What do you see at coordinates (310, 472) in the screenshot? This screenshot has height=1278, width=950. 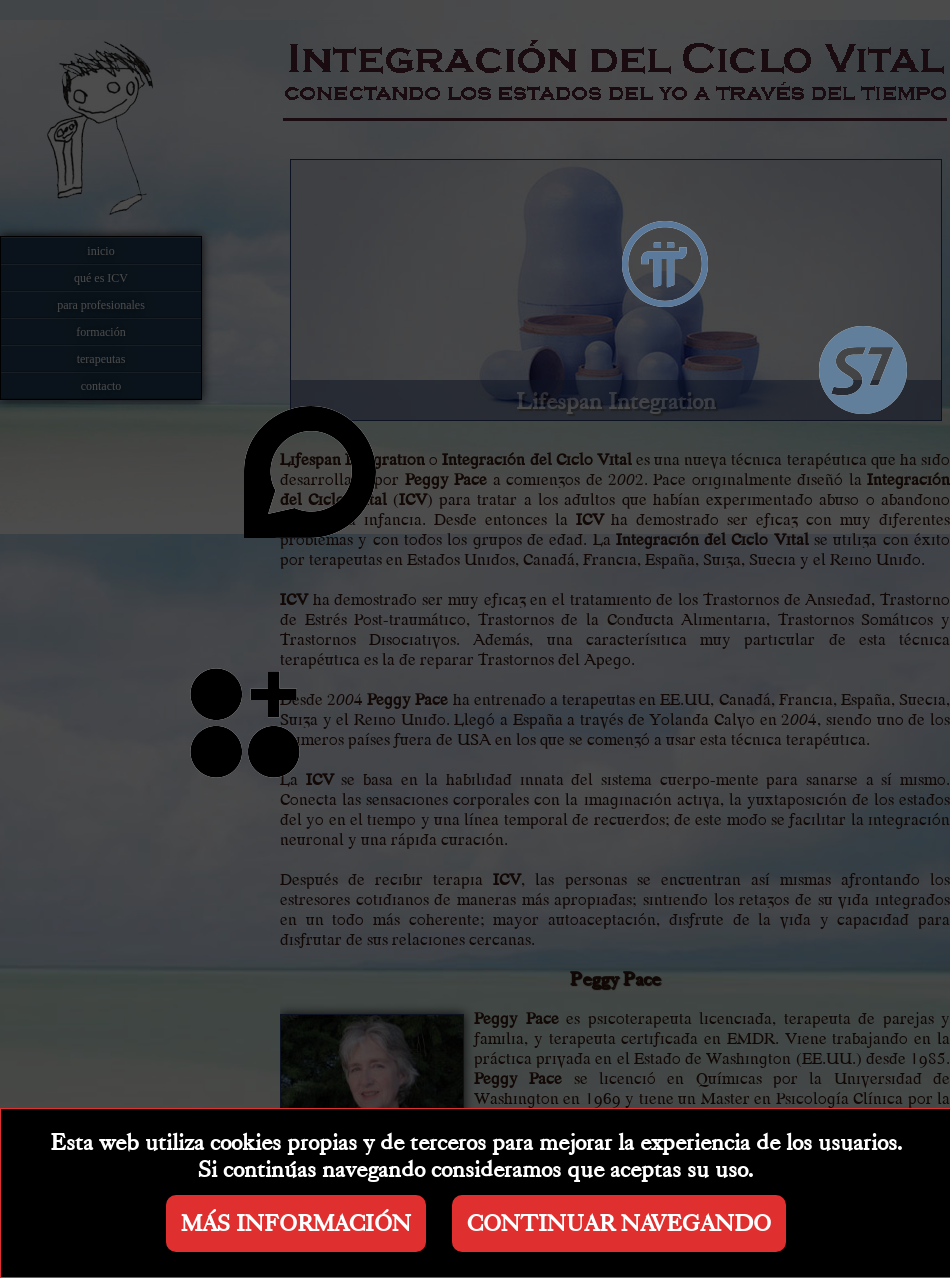 I see `open Discourse community forum` at bounding box center [310, 472].